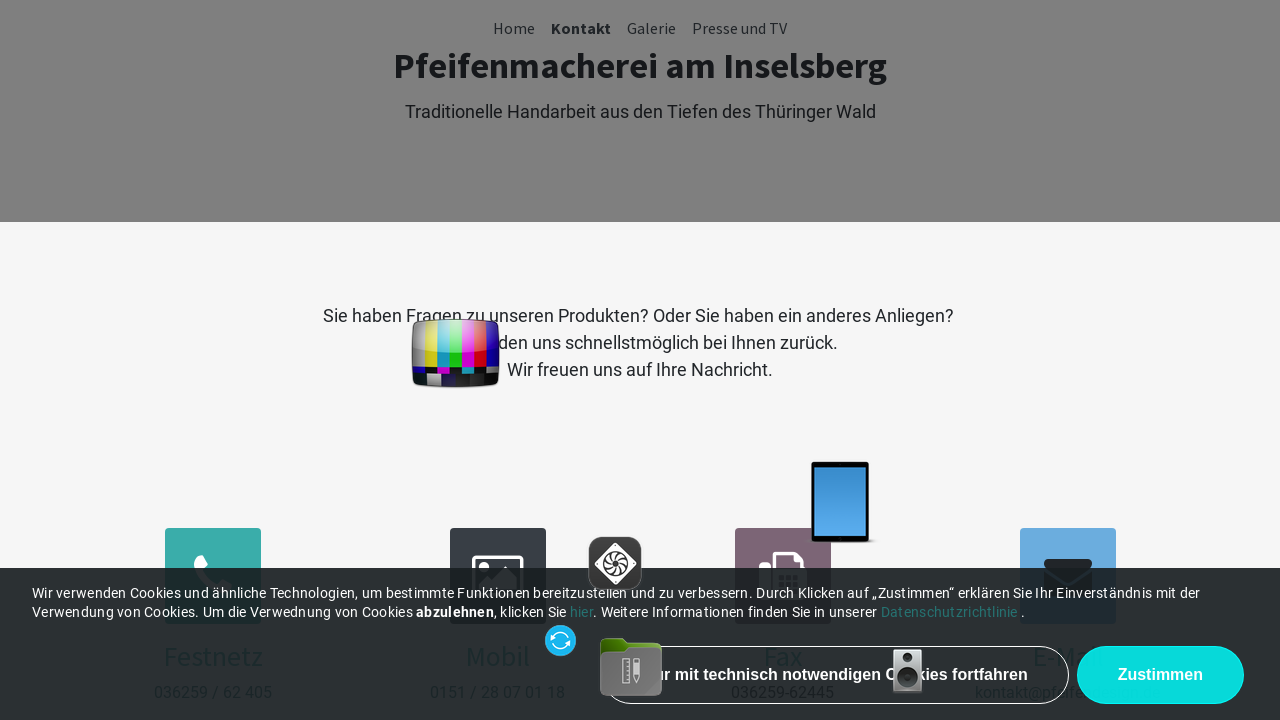  What do you see at coordinates (615, 564) in the screenshot?
I see `open engineering or developer settings` at bounding box center [615, 564].